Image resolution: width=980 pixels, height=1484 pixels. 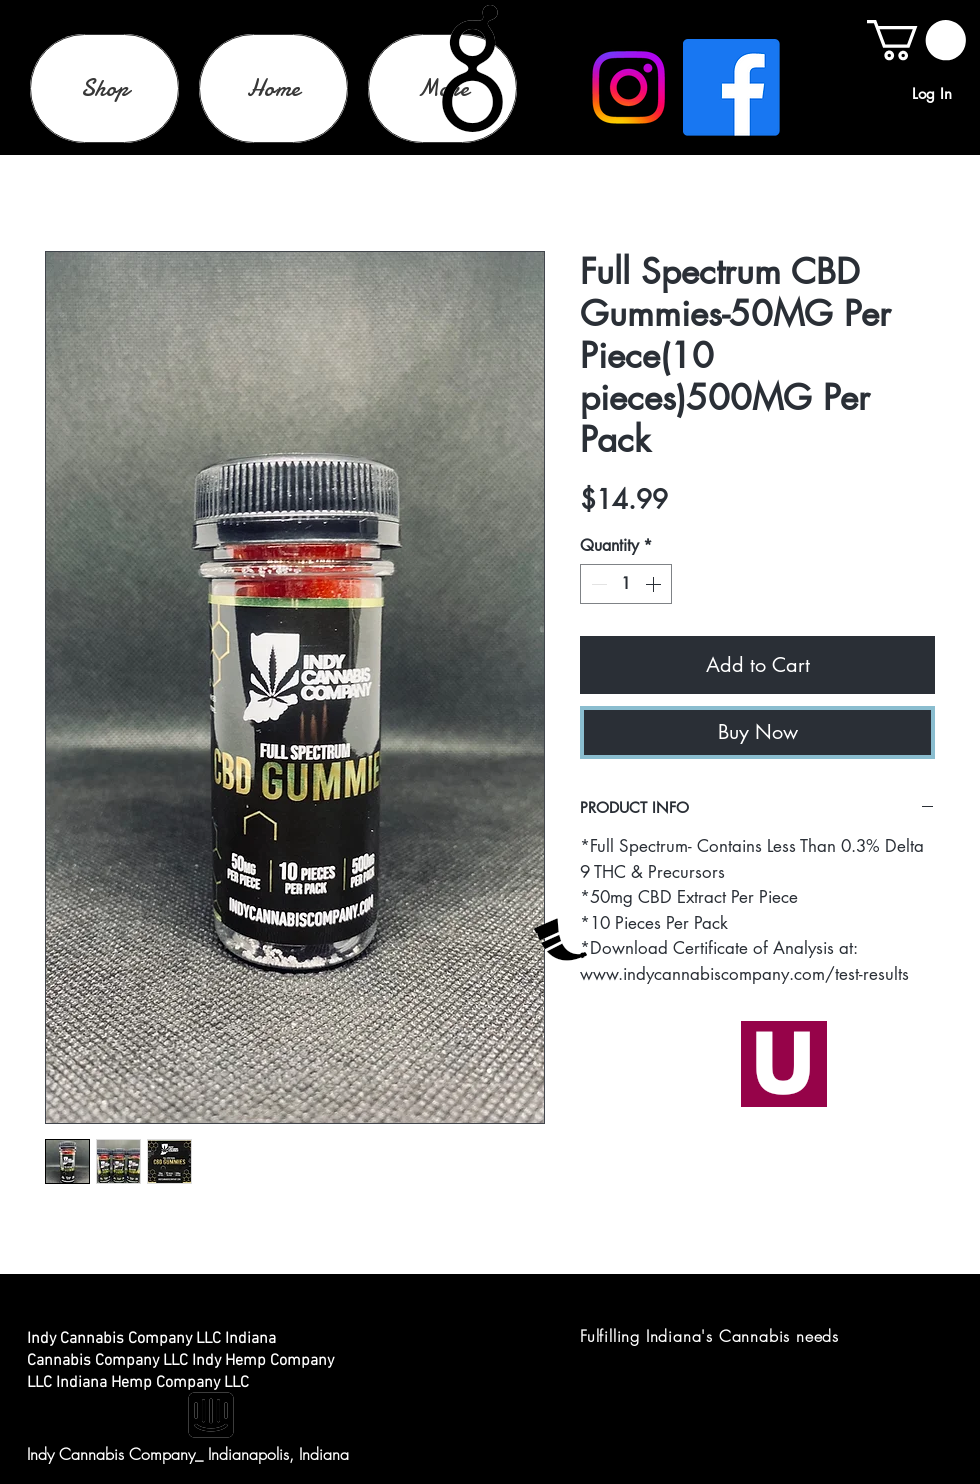 I want to click on visit unpkg CDN service, so click(x=784, y=1064).